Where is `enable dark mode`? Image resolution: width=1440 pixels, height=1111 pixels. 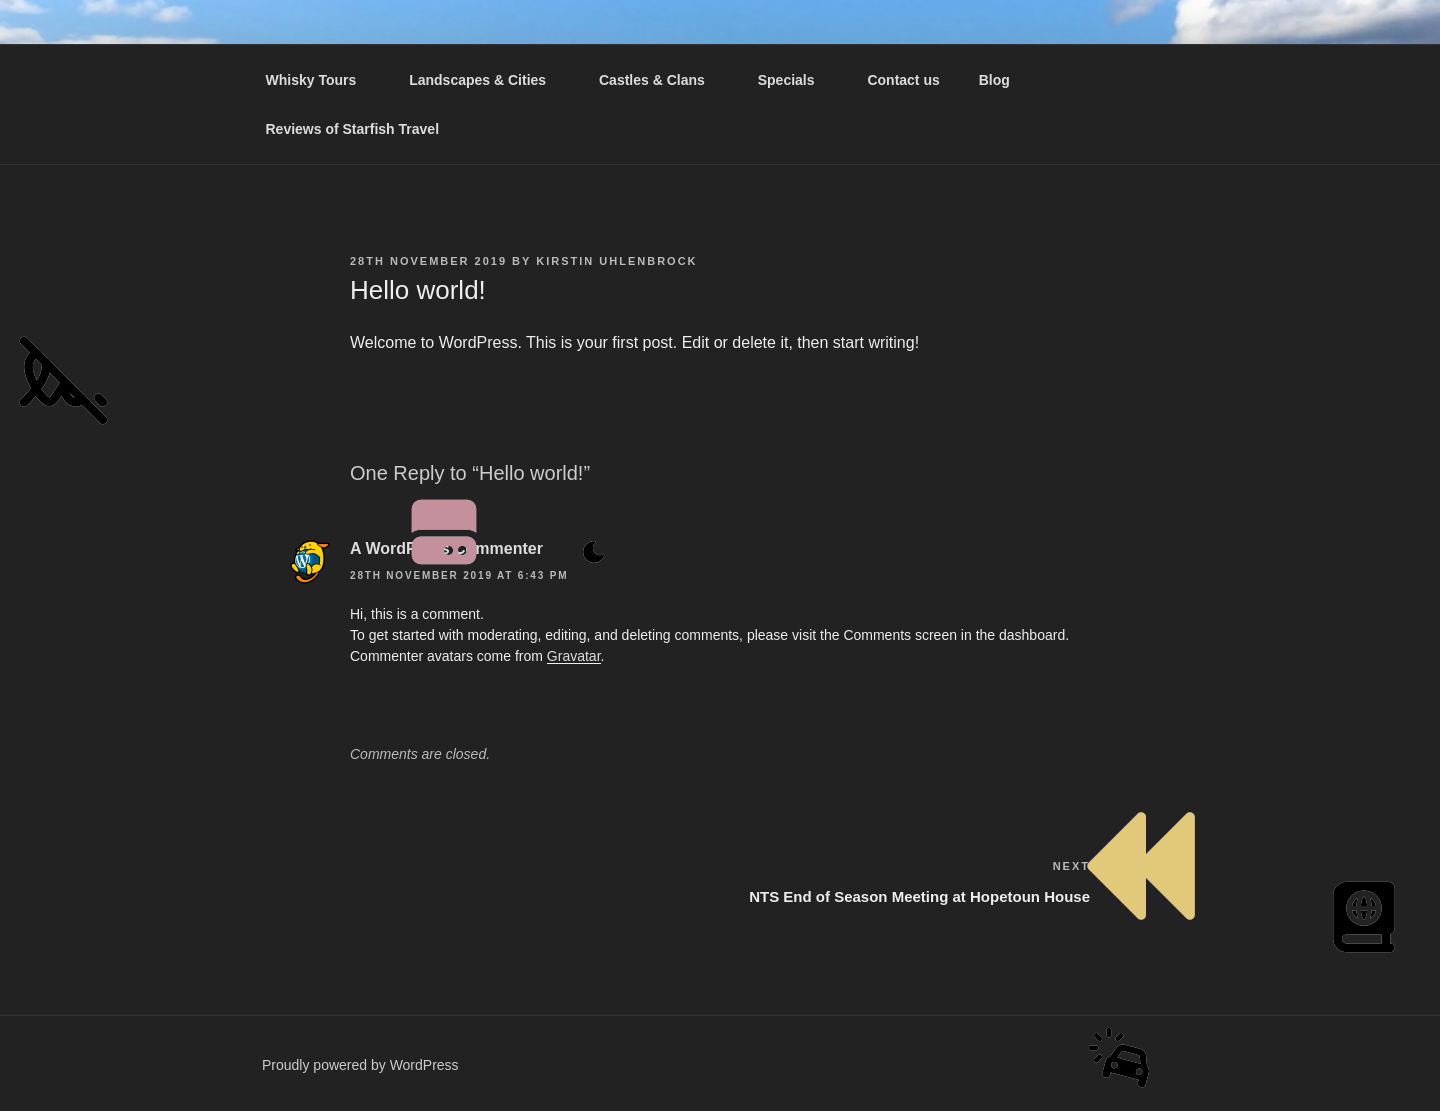
enable dark mode is located at coordinates (594, 552).